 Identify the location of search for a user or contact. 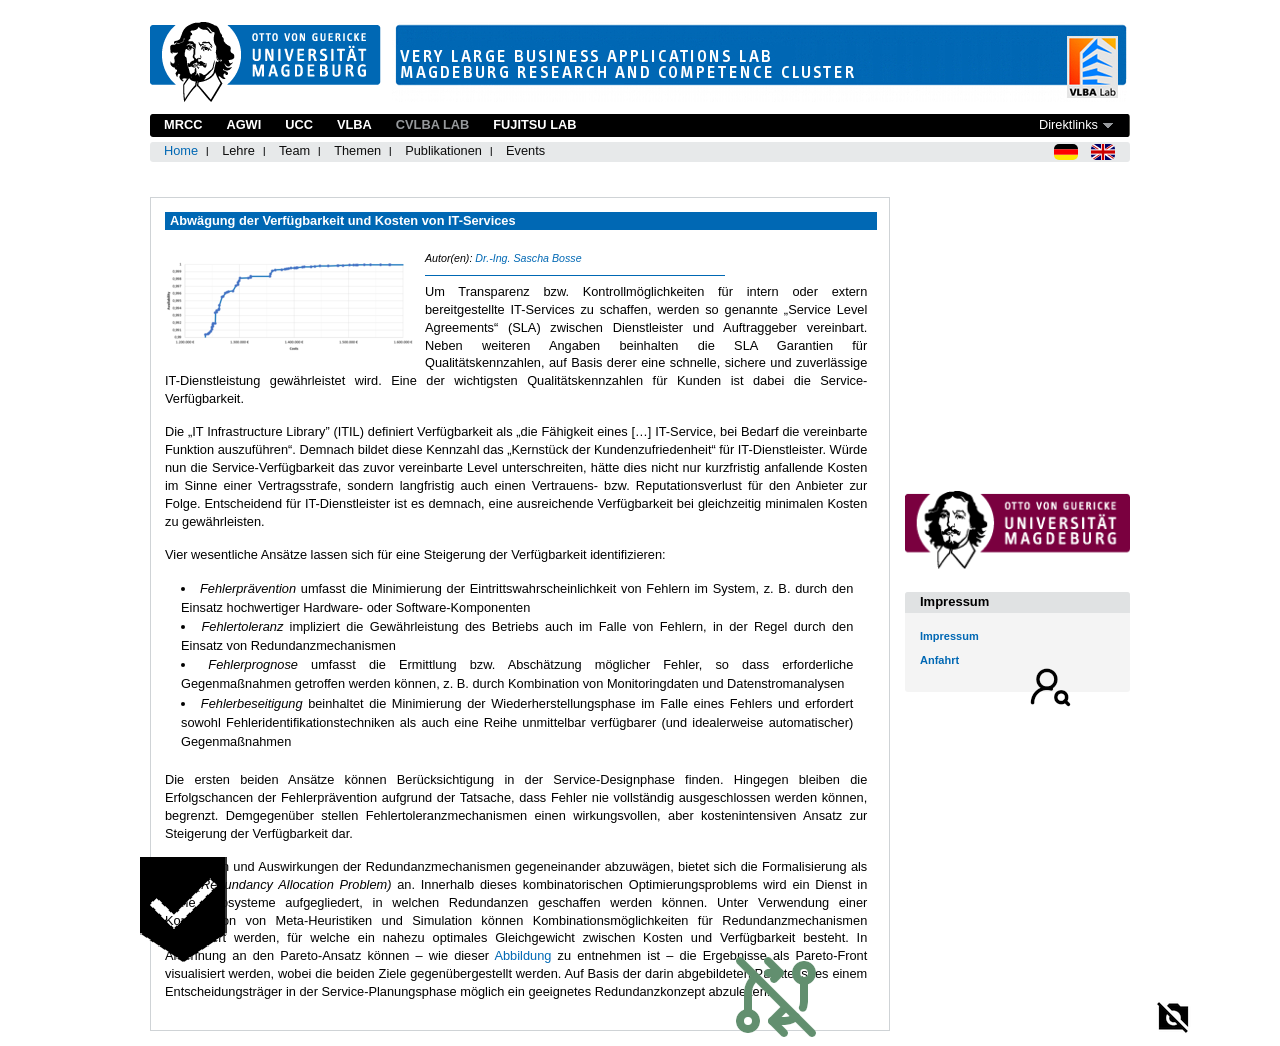
(1050, 686).